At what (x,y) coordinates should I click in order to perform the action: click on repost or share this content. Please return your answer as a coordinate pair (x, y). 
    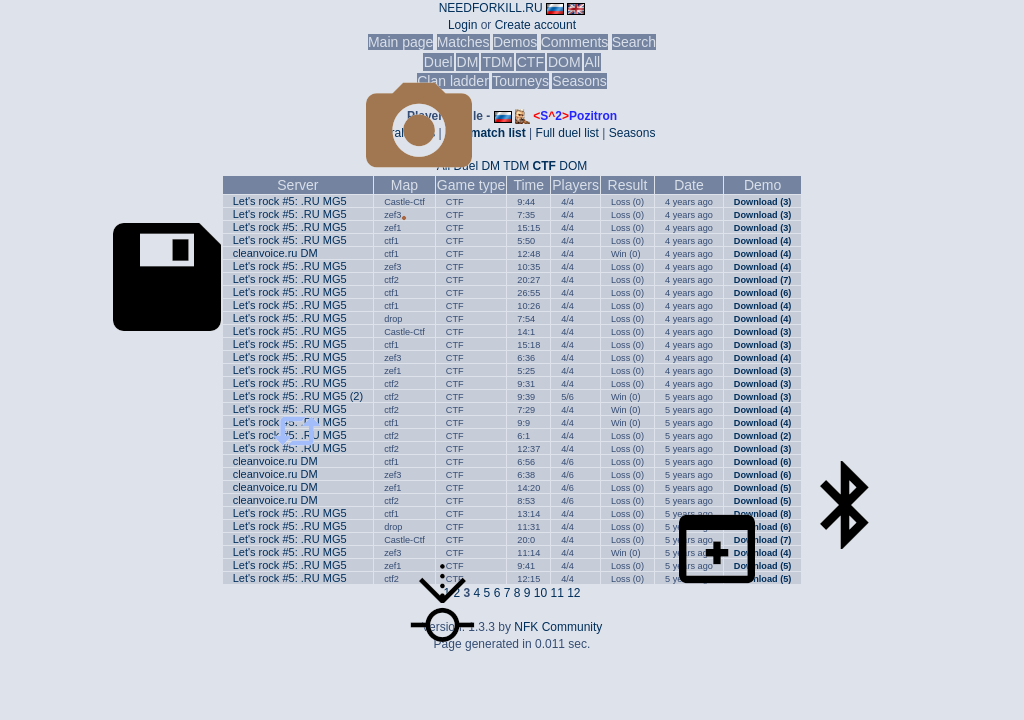
    Looking at the image, I should click on (297, 431).